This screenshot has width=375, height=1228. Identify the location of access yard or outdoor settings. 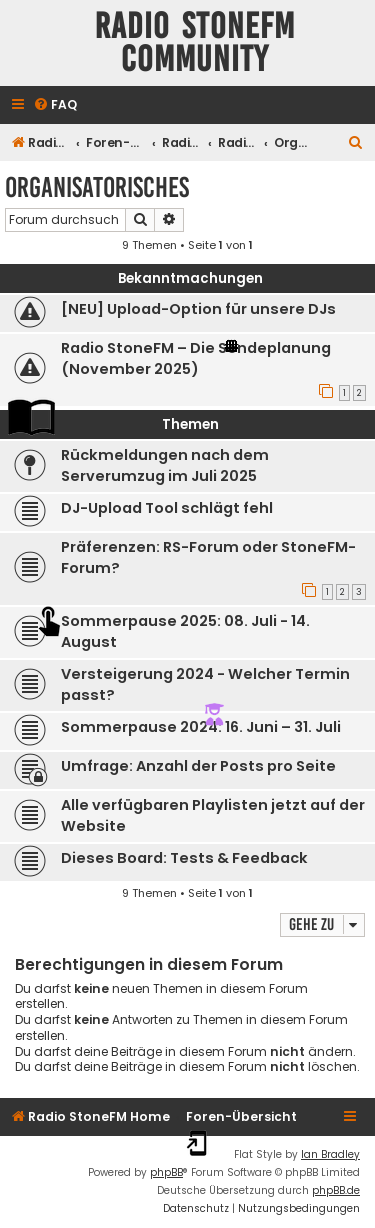
(231, 345).